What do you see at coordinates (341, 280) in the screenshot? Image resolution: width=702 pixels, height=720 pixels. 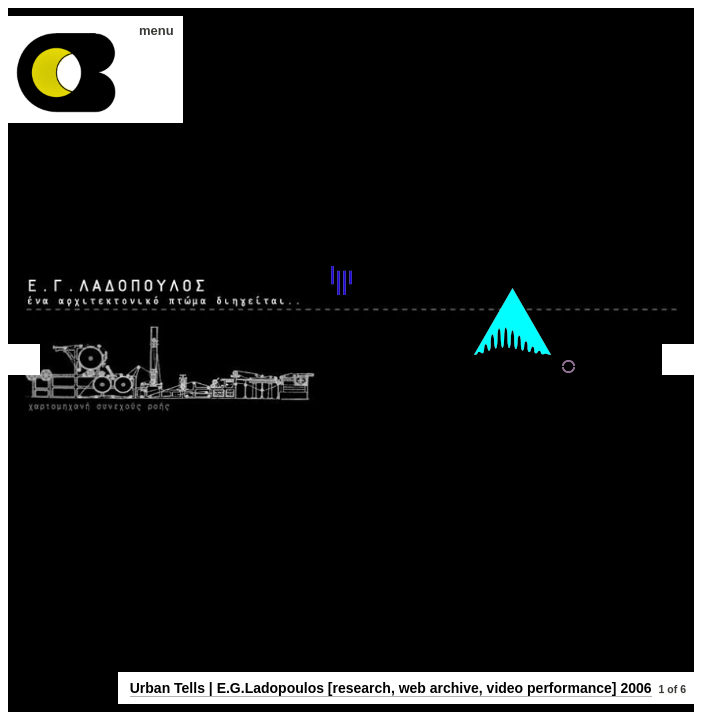 I see `open gitter chat application` at bounding box center [341, 280].